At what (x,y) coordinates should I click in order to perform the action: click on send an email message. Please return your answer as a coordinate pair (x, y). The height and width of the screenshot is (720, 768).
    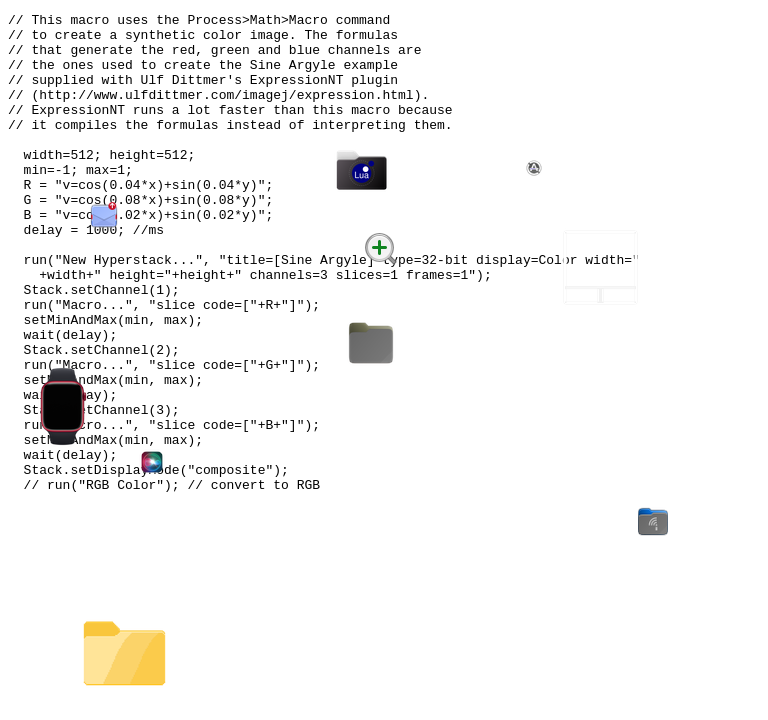
    Looking at the image, I should click on (104, 216).